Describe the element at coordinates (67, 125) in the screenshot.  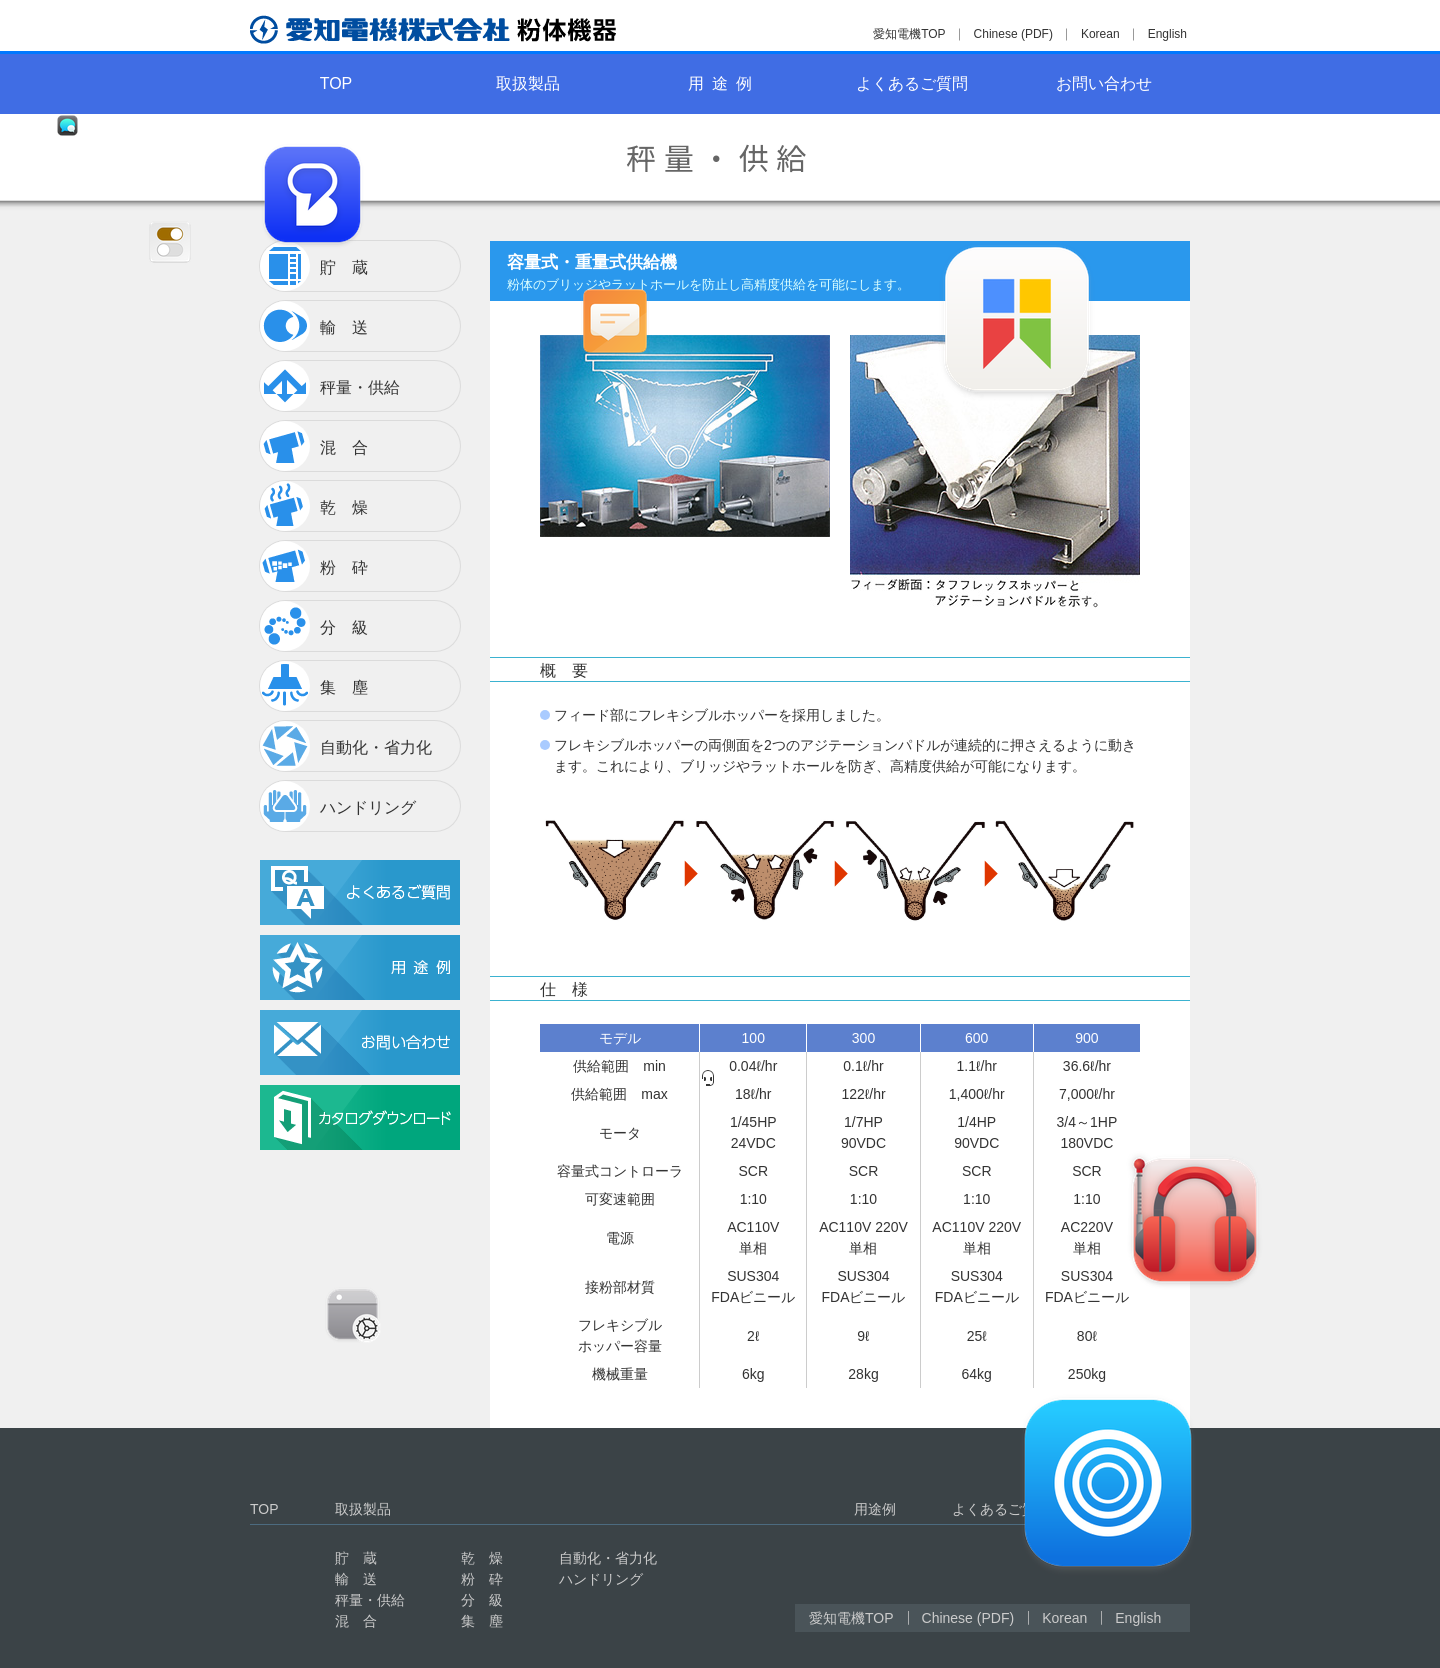
I see `open fractal messaging app` at that location.